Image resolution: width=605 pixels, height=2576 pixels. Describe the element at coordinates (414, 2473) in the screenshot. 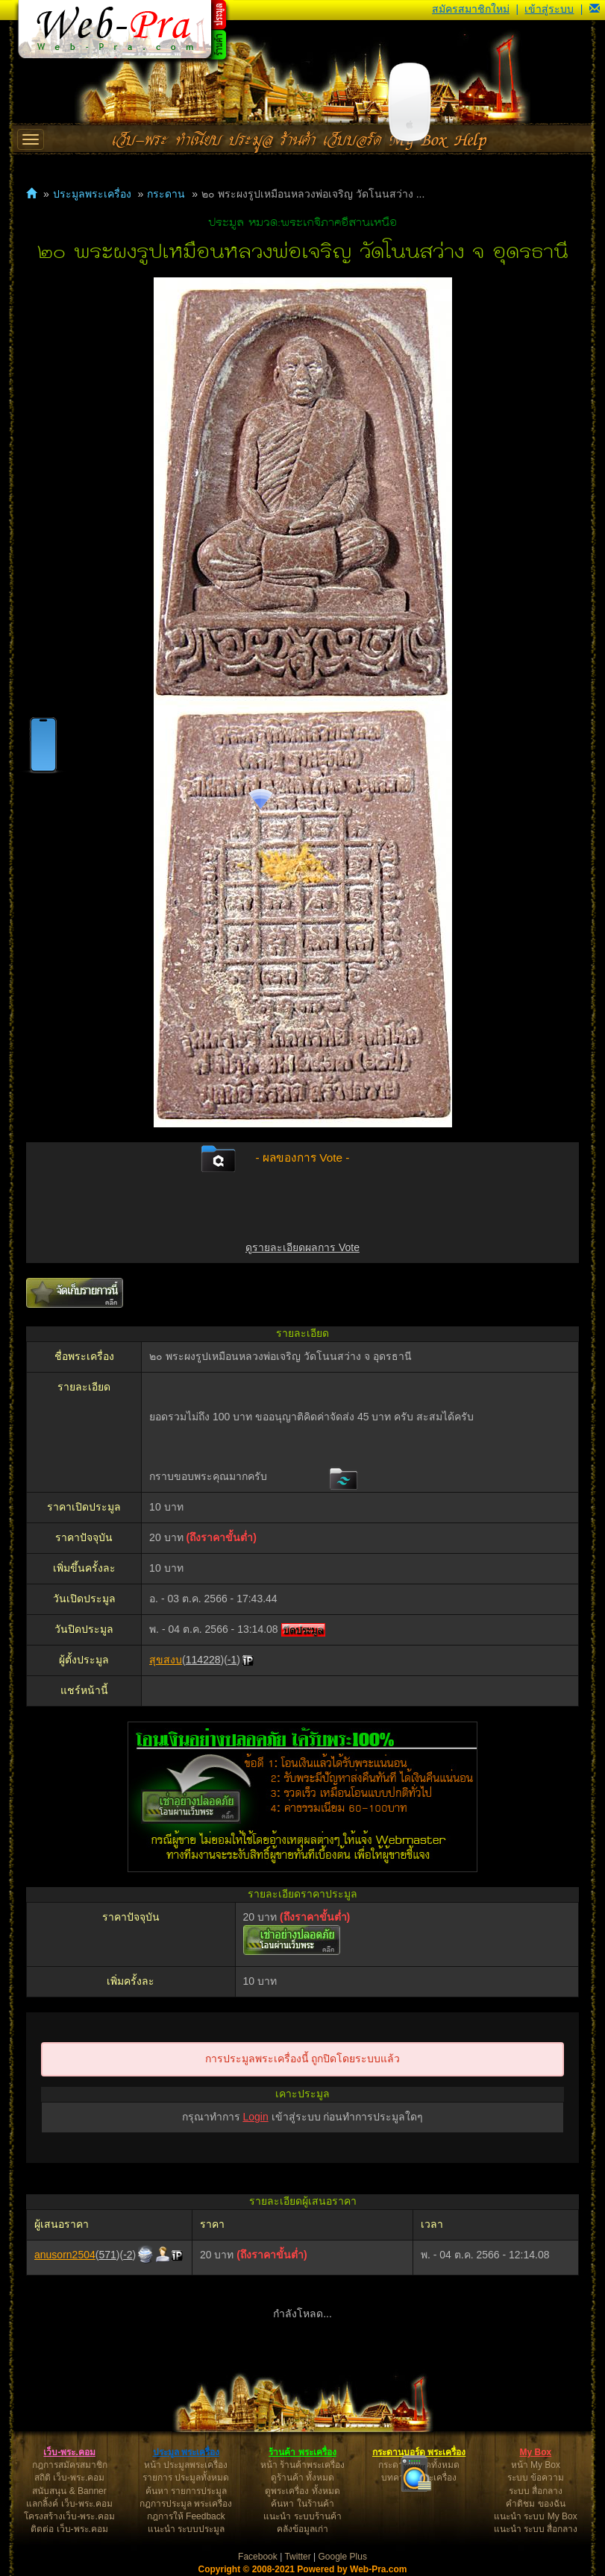

I see `indicates a locked non-RAID drive or volume` at that location.